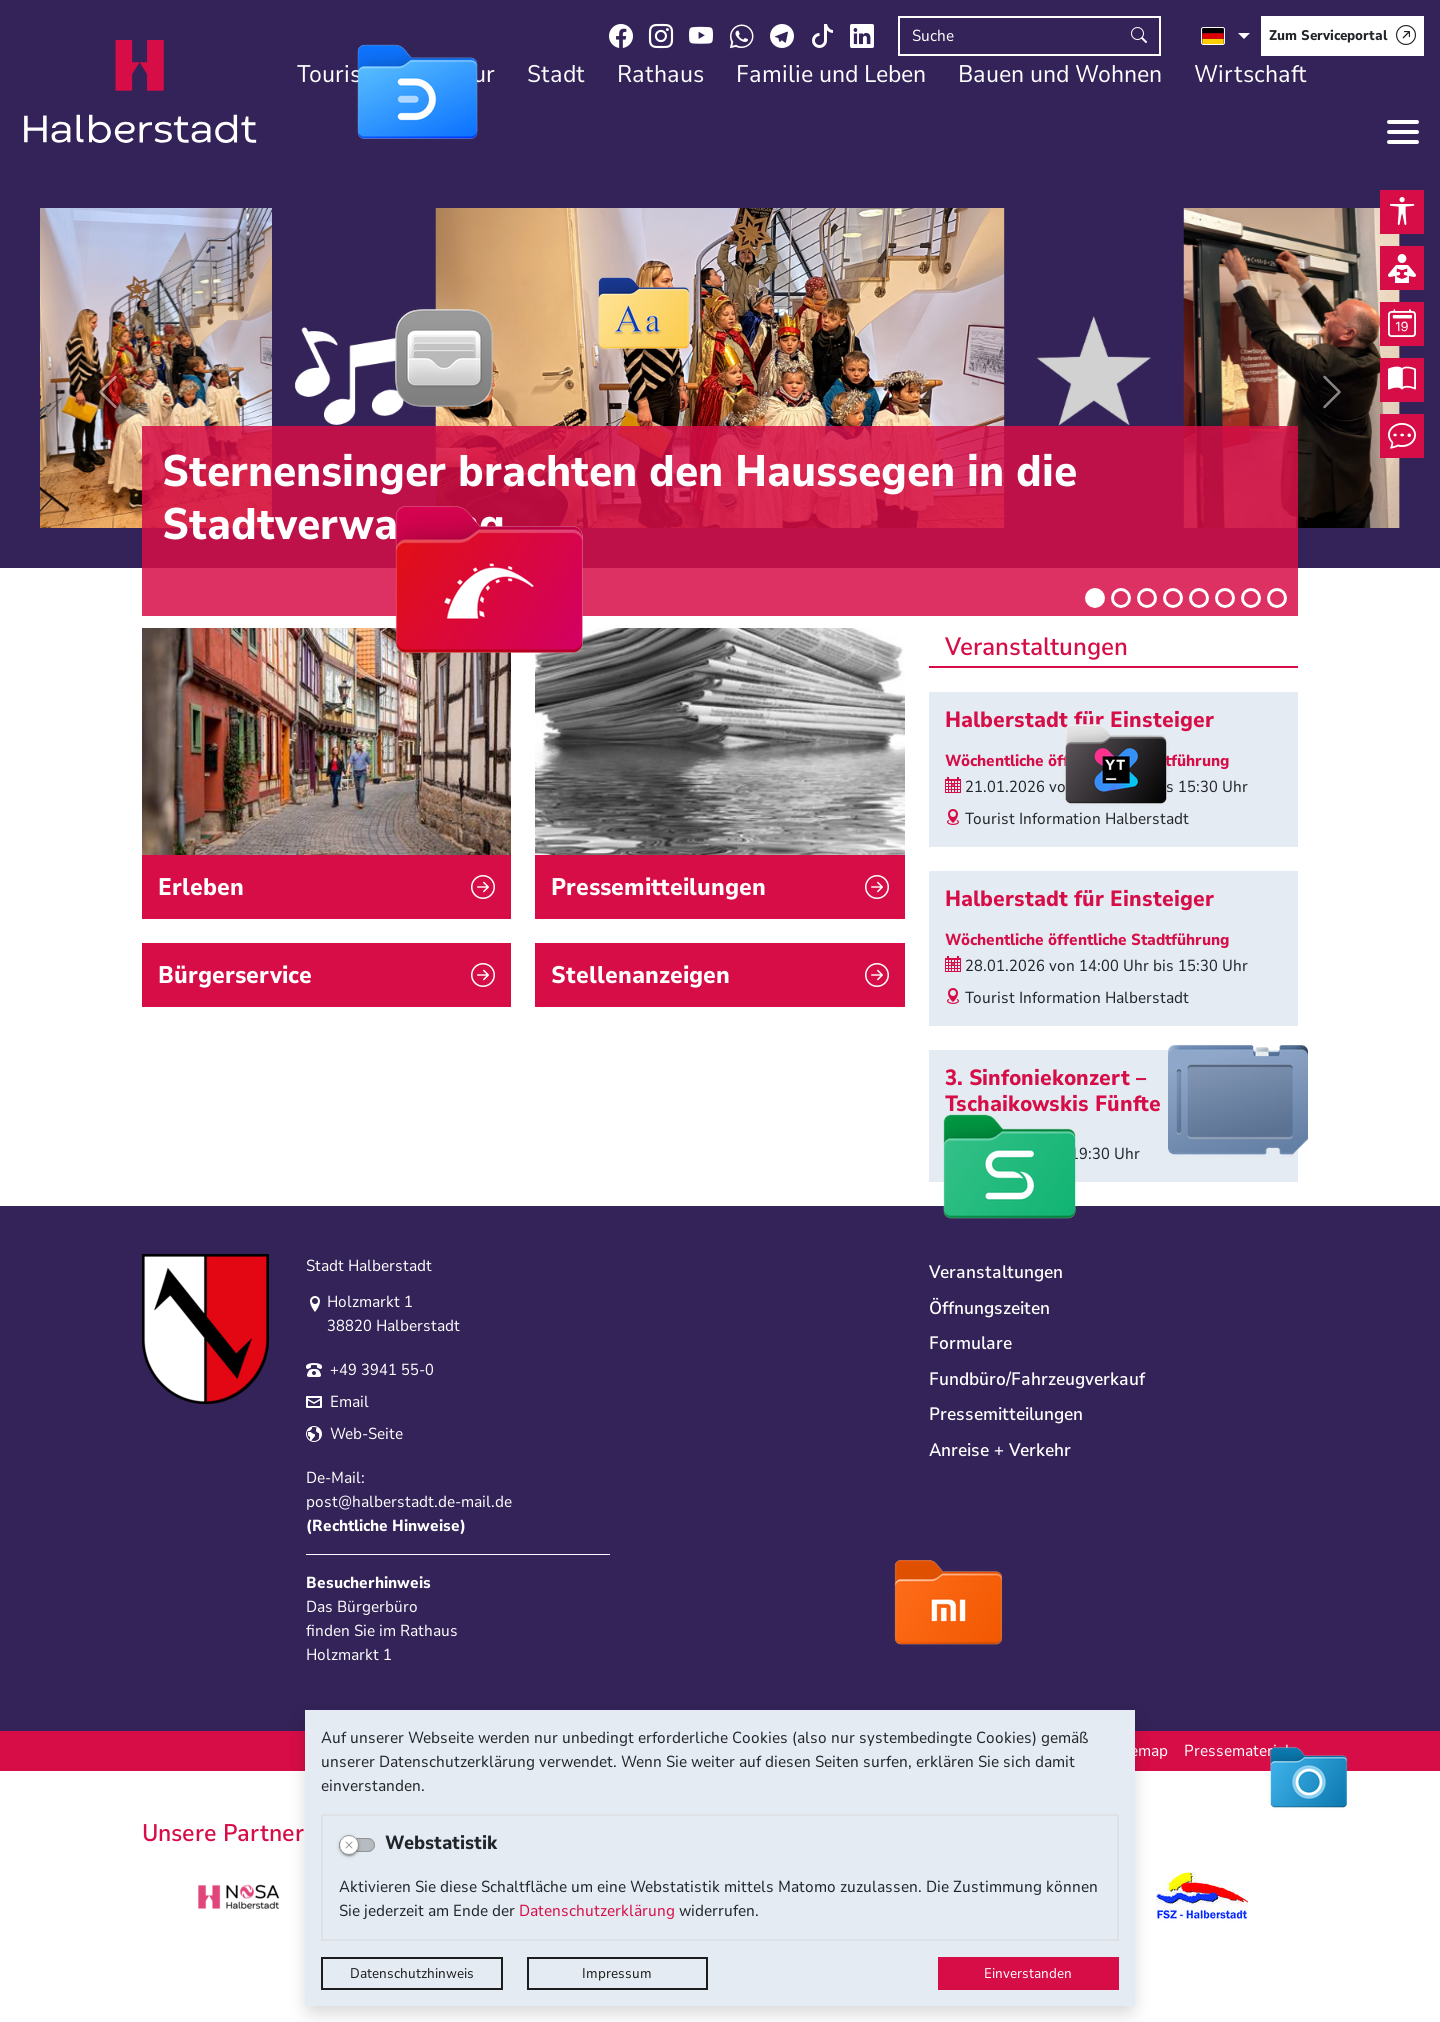 The image size is (1440, 2022). What do you see at coordinates (1308, 1779) in the screenshot?
I see `open cortana-related files folder` at bounding box center [1308, 1779].